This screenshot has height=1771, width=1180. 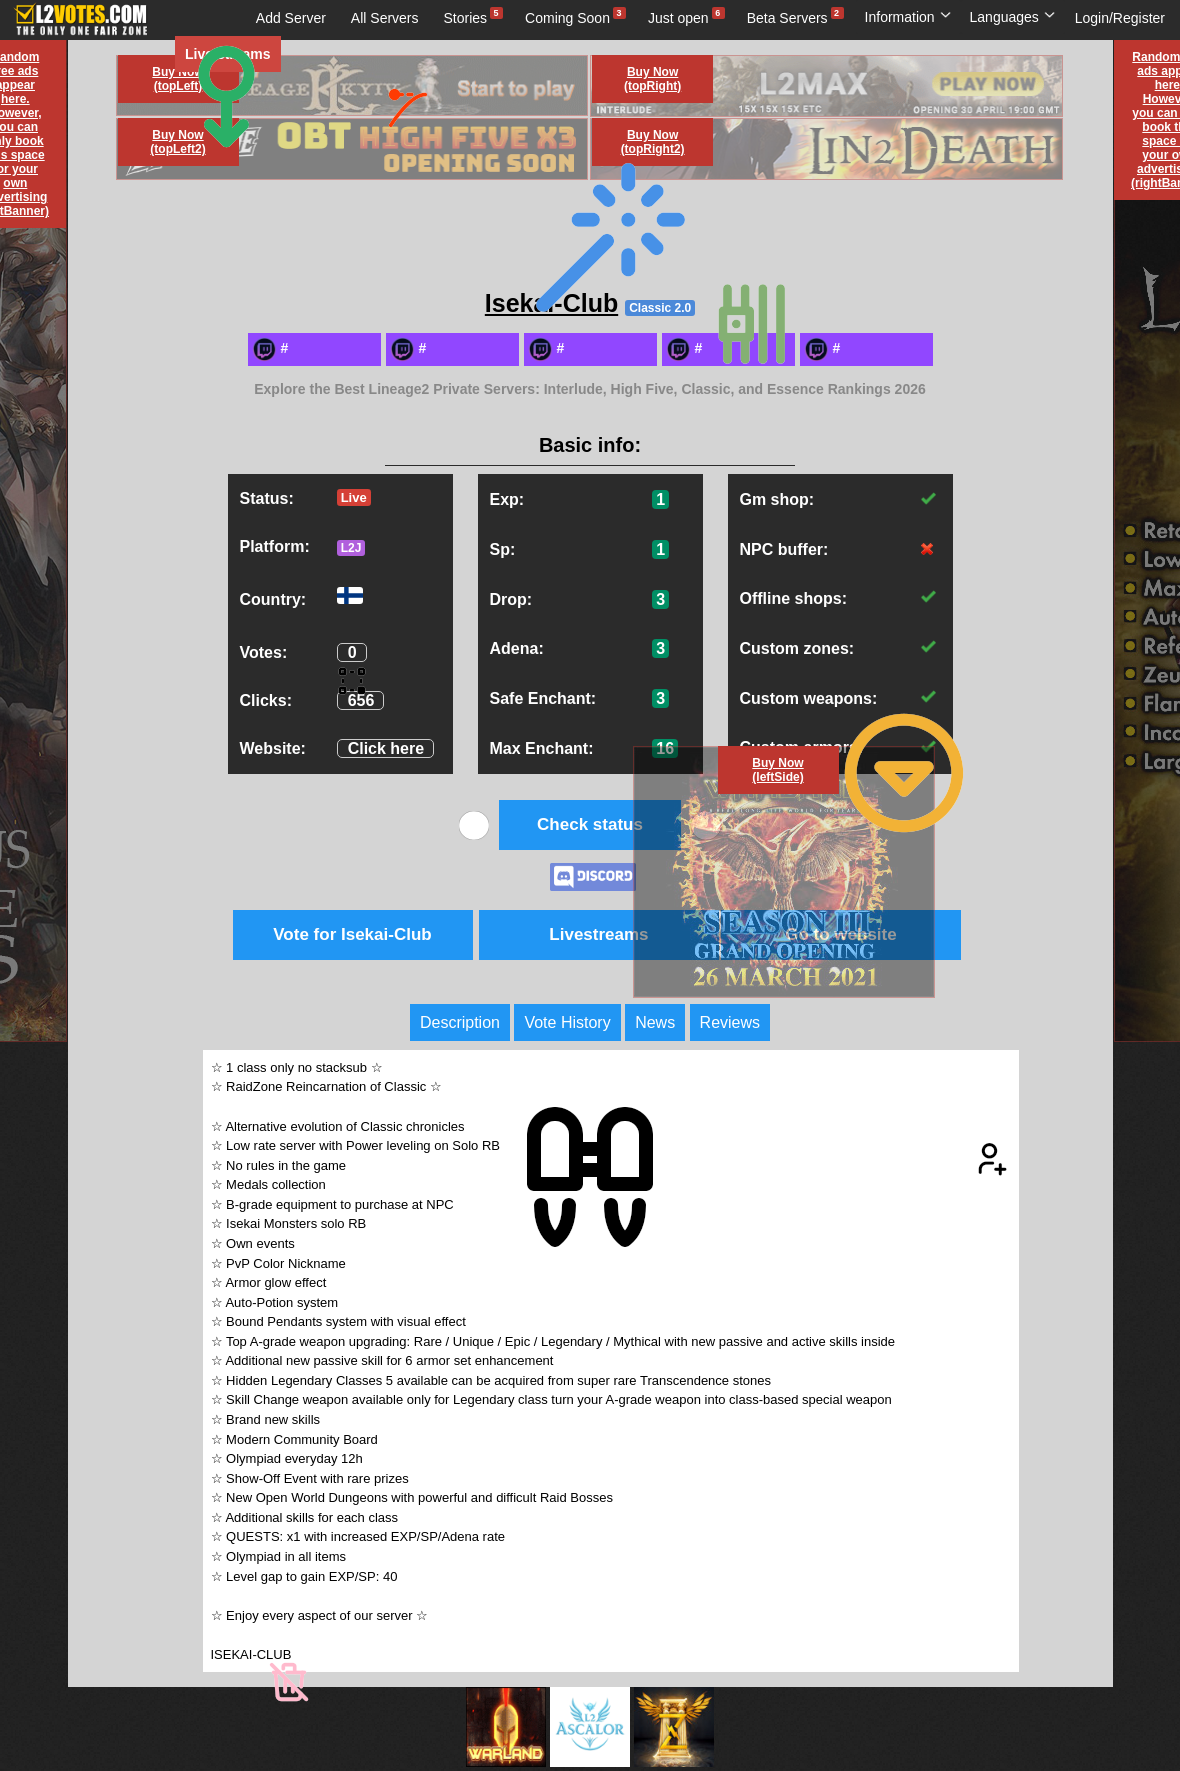 What do you see at coordinates (590, 1177) in the screenshot?
I see `access jetpack or boost feature` at bounding box center [590, 1177].